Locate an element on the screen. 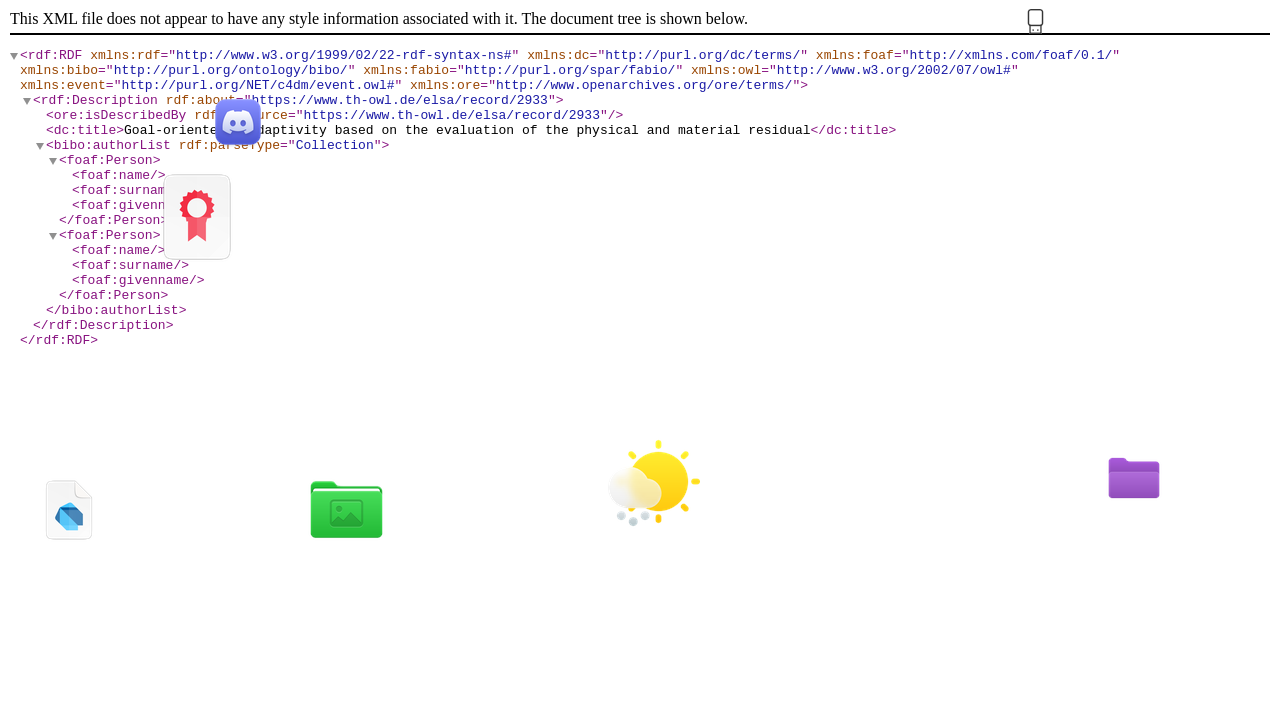 The image size is (1280, 720). open folder containing files is located at coordinates (1134, 478).